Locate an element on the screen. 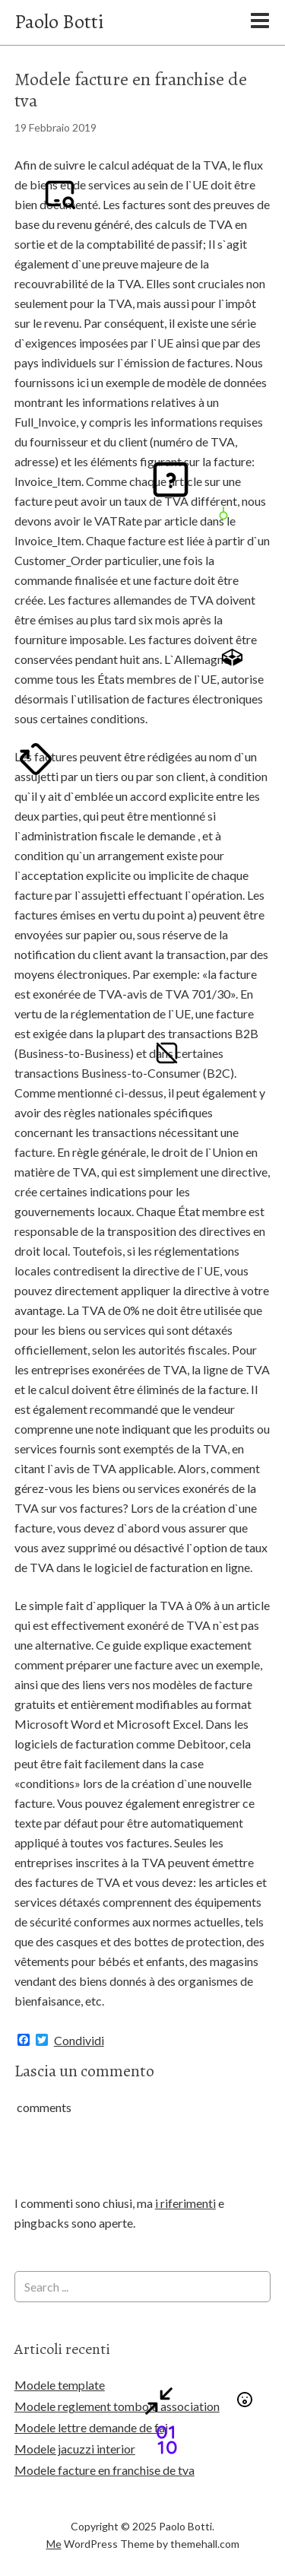  open codepen to view or edit code snippets is located at coordinates (232, 657).